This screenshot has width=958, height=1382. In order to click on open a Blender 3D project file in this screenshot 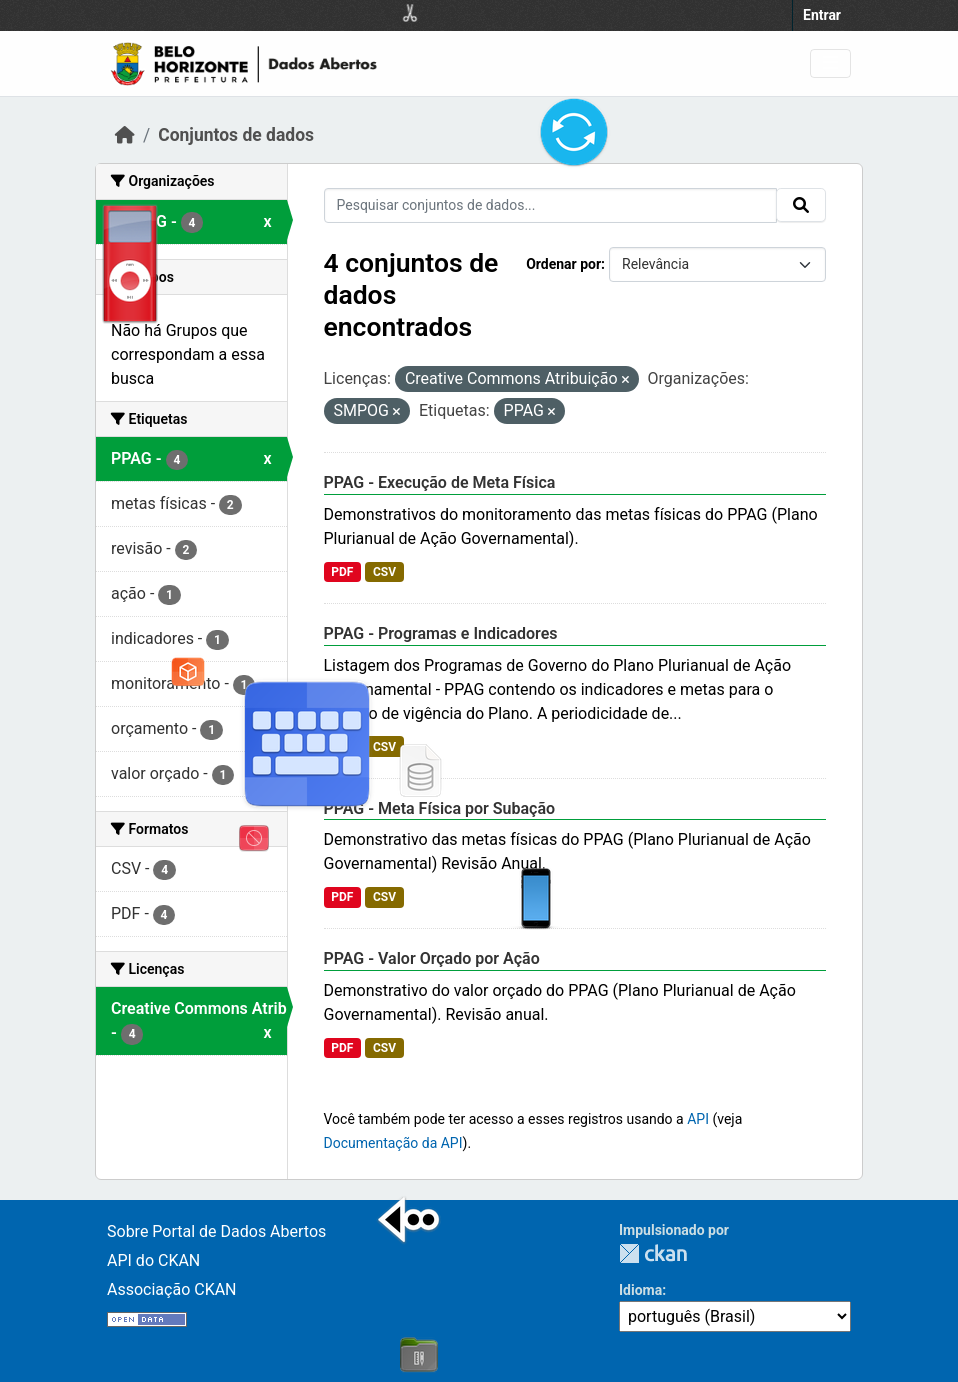, I will do `click(188, 671)`.